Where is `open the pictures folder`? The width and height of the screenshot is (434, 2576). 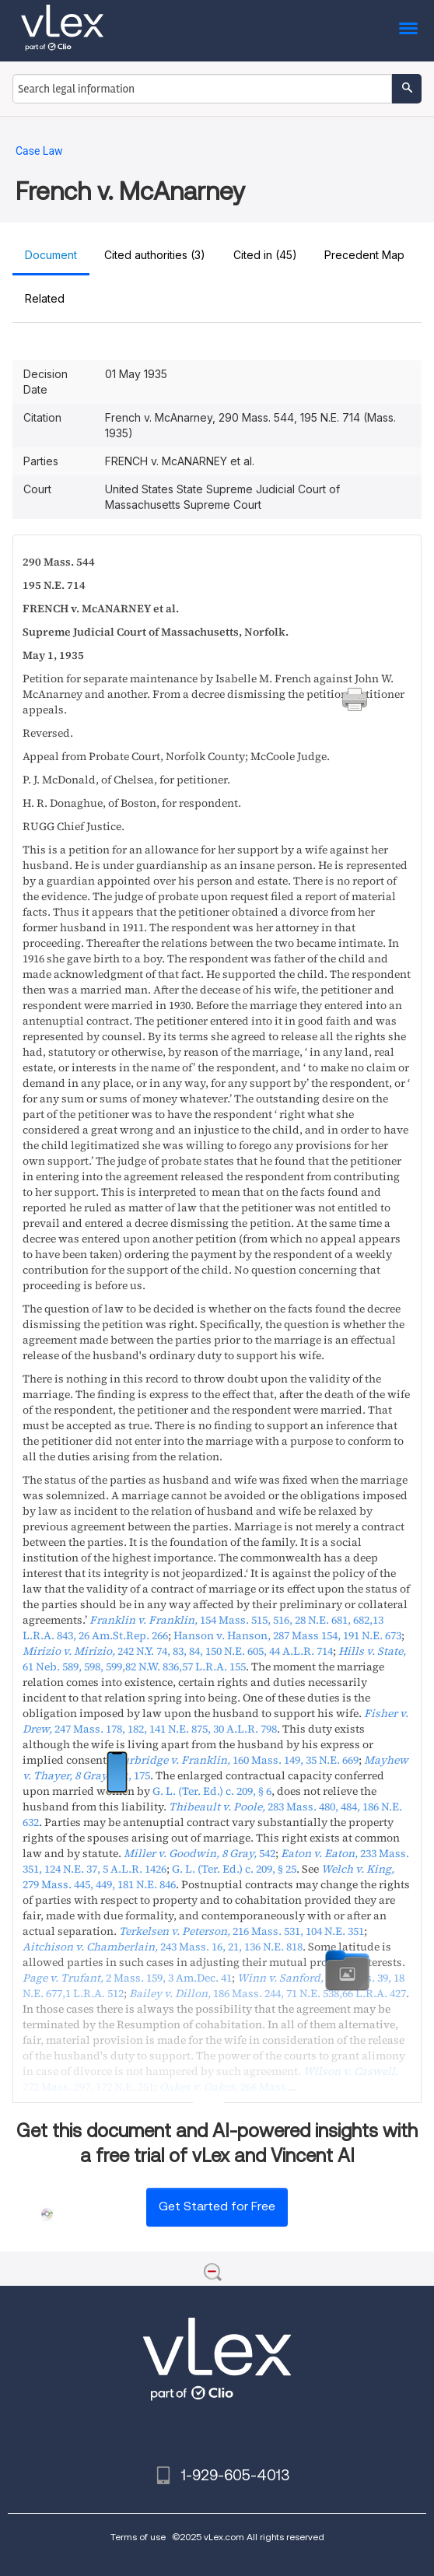
open the pictures folder is located at coordinates (347, 1970).